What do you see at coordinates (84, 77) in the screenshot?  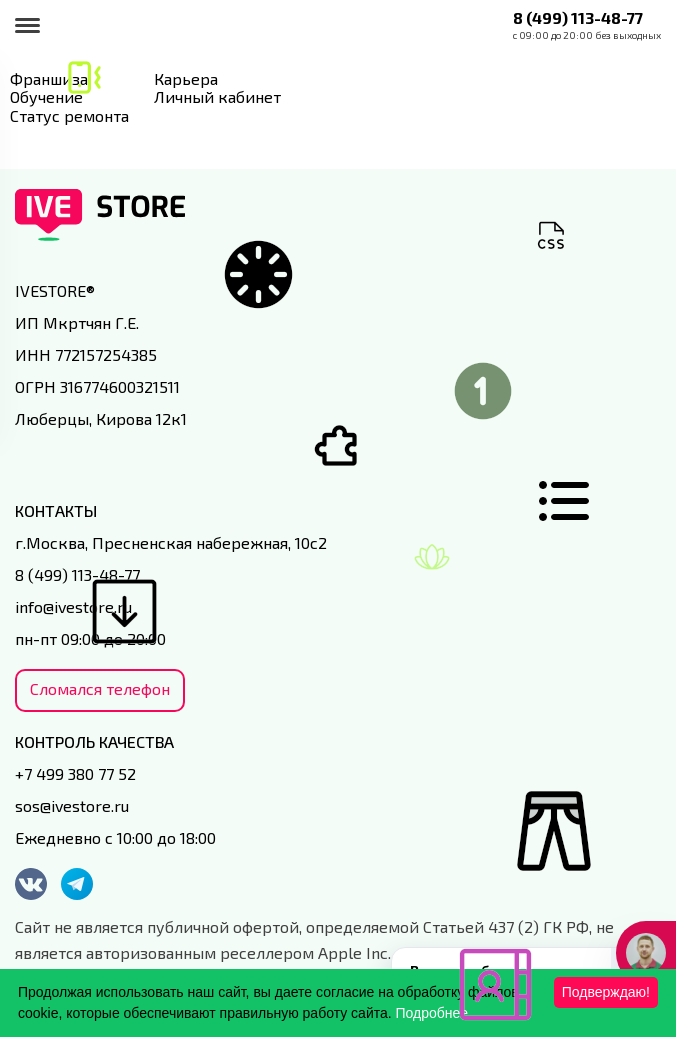 I see `phone is on vibrate mode` at bounding box center [84, 77].